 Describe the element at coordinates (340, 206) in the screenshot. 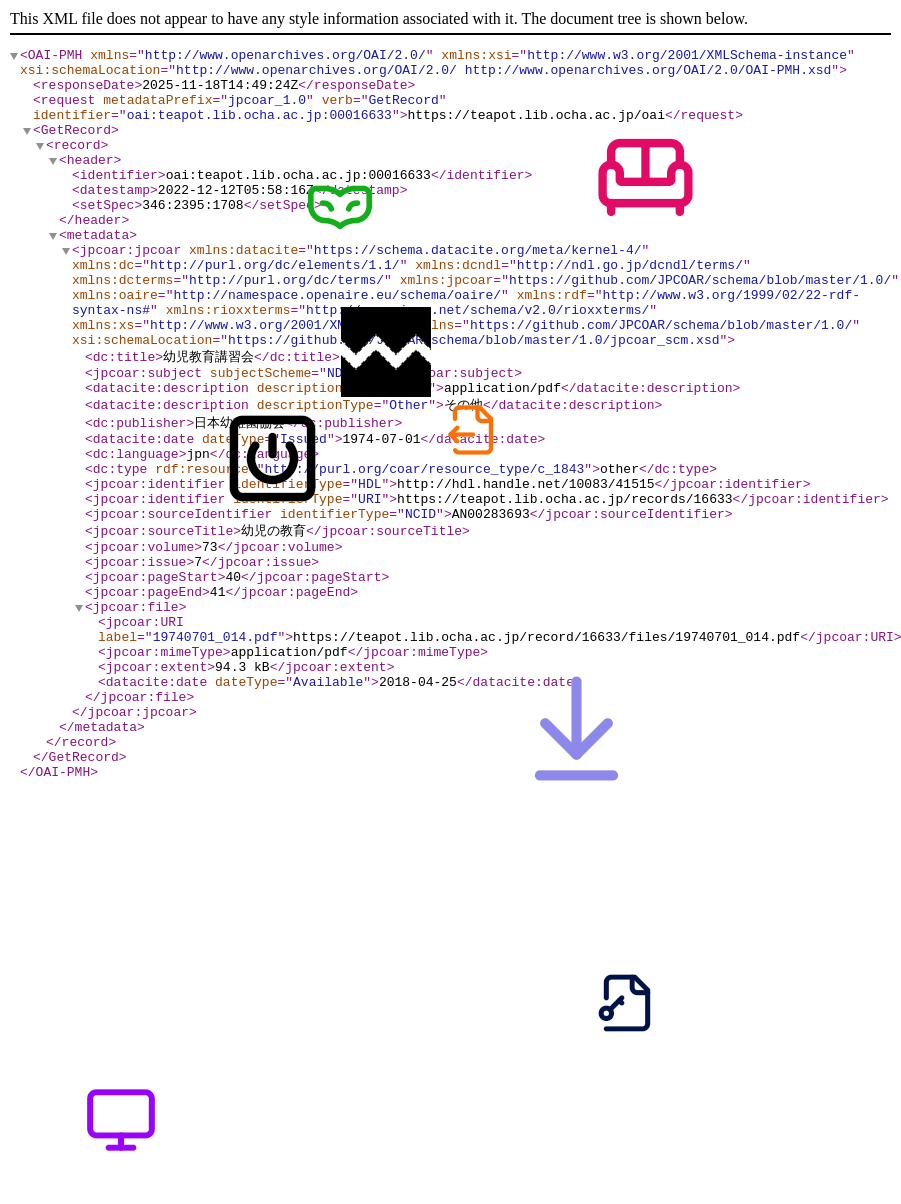

I see `enable incognito or private browsing mode` at that location.